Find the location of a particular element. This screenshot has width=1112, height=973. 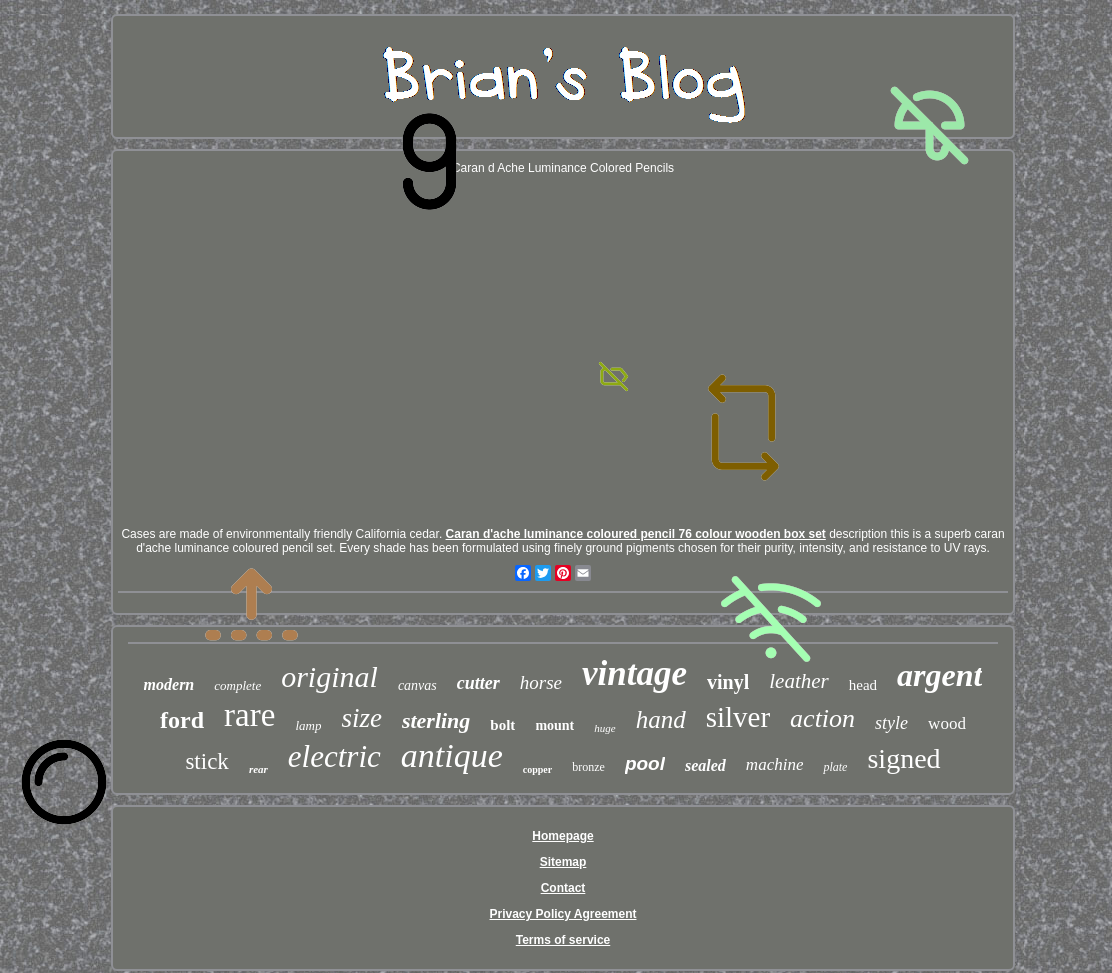

weather protection disabled is located at coordinates (929, 125).